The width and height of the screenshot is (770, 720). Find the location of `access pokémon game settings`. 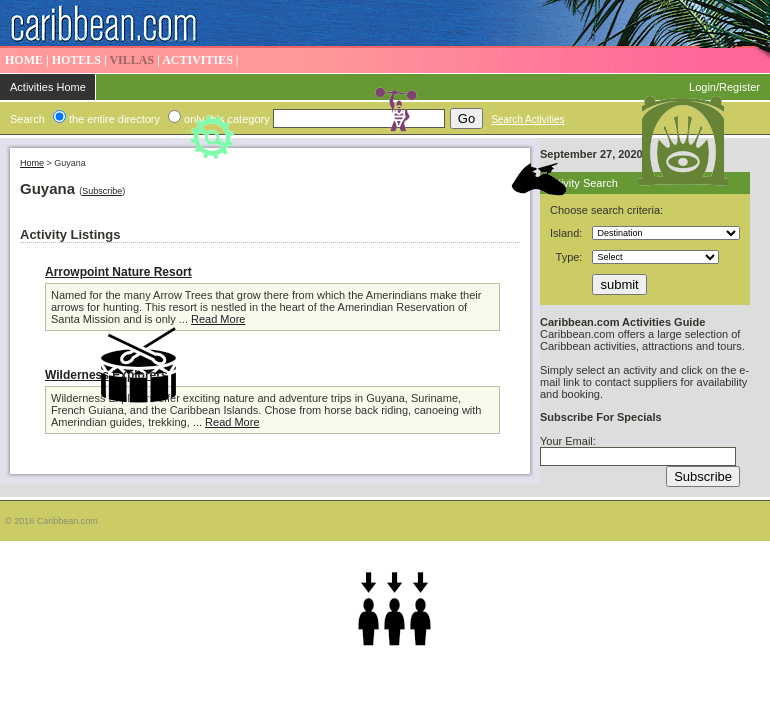

access pokémon game settings is located at coordinates (212, 137).